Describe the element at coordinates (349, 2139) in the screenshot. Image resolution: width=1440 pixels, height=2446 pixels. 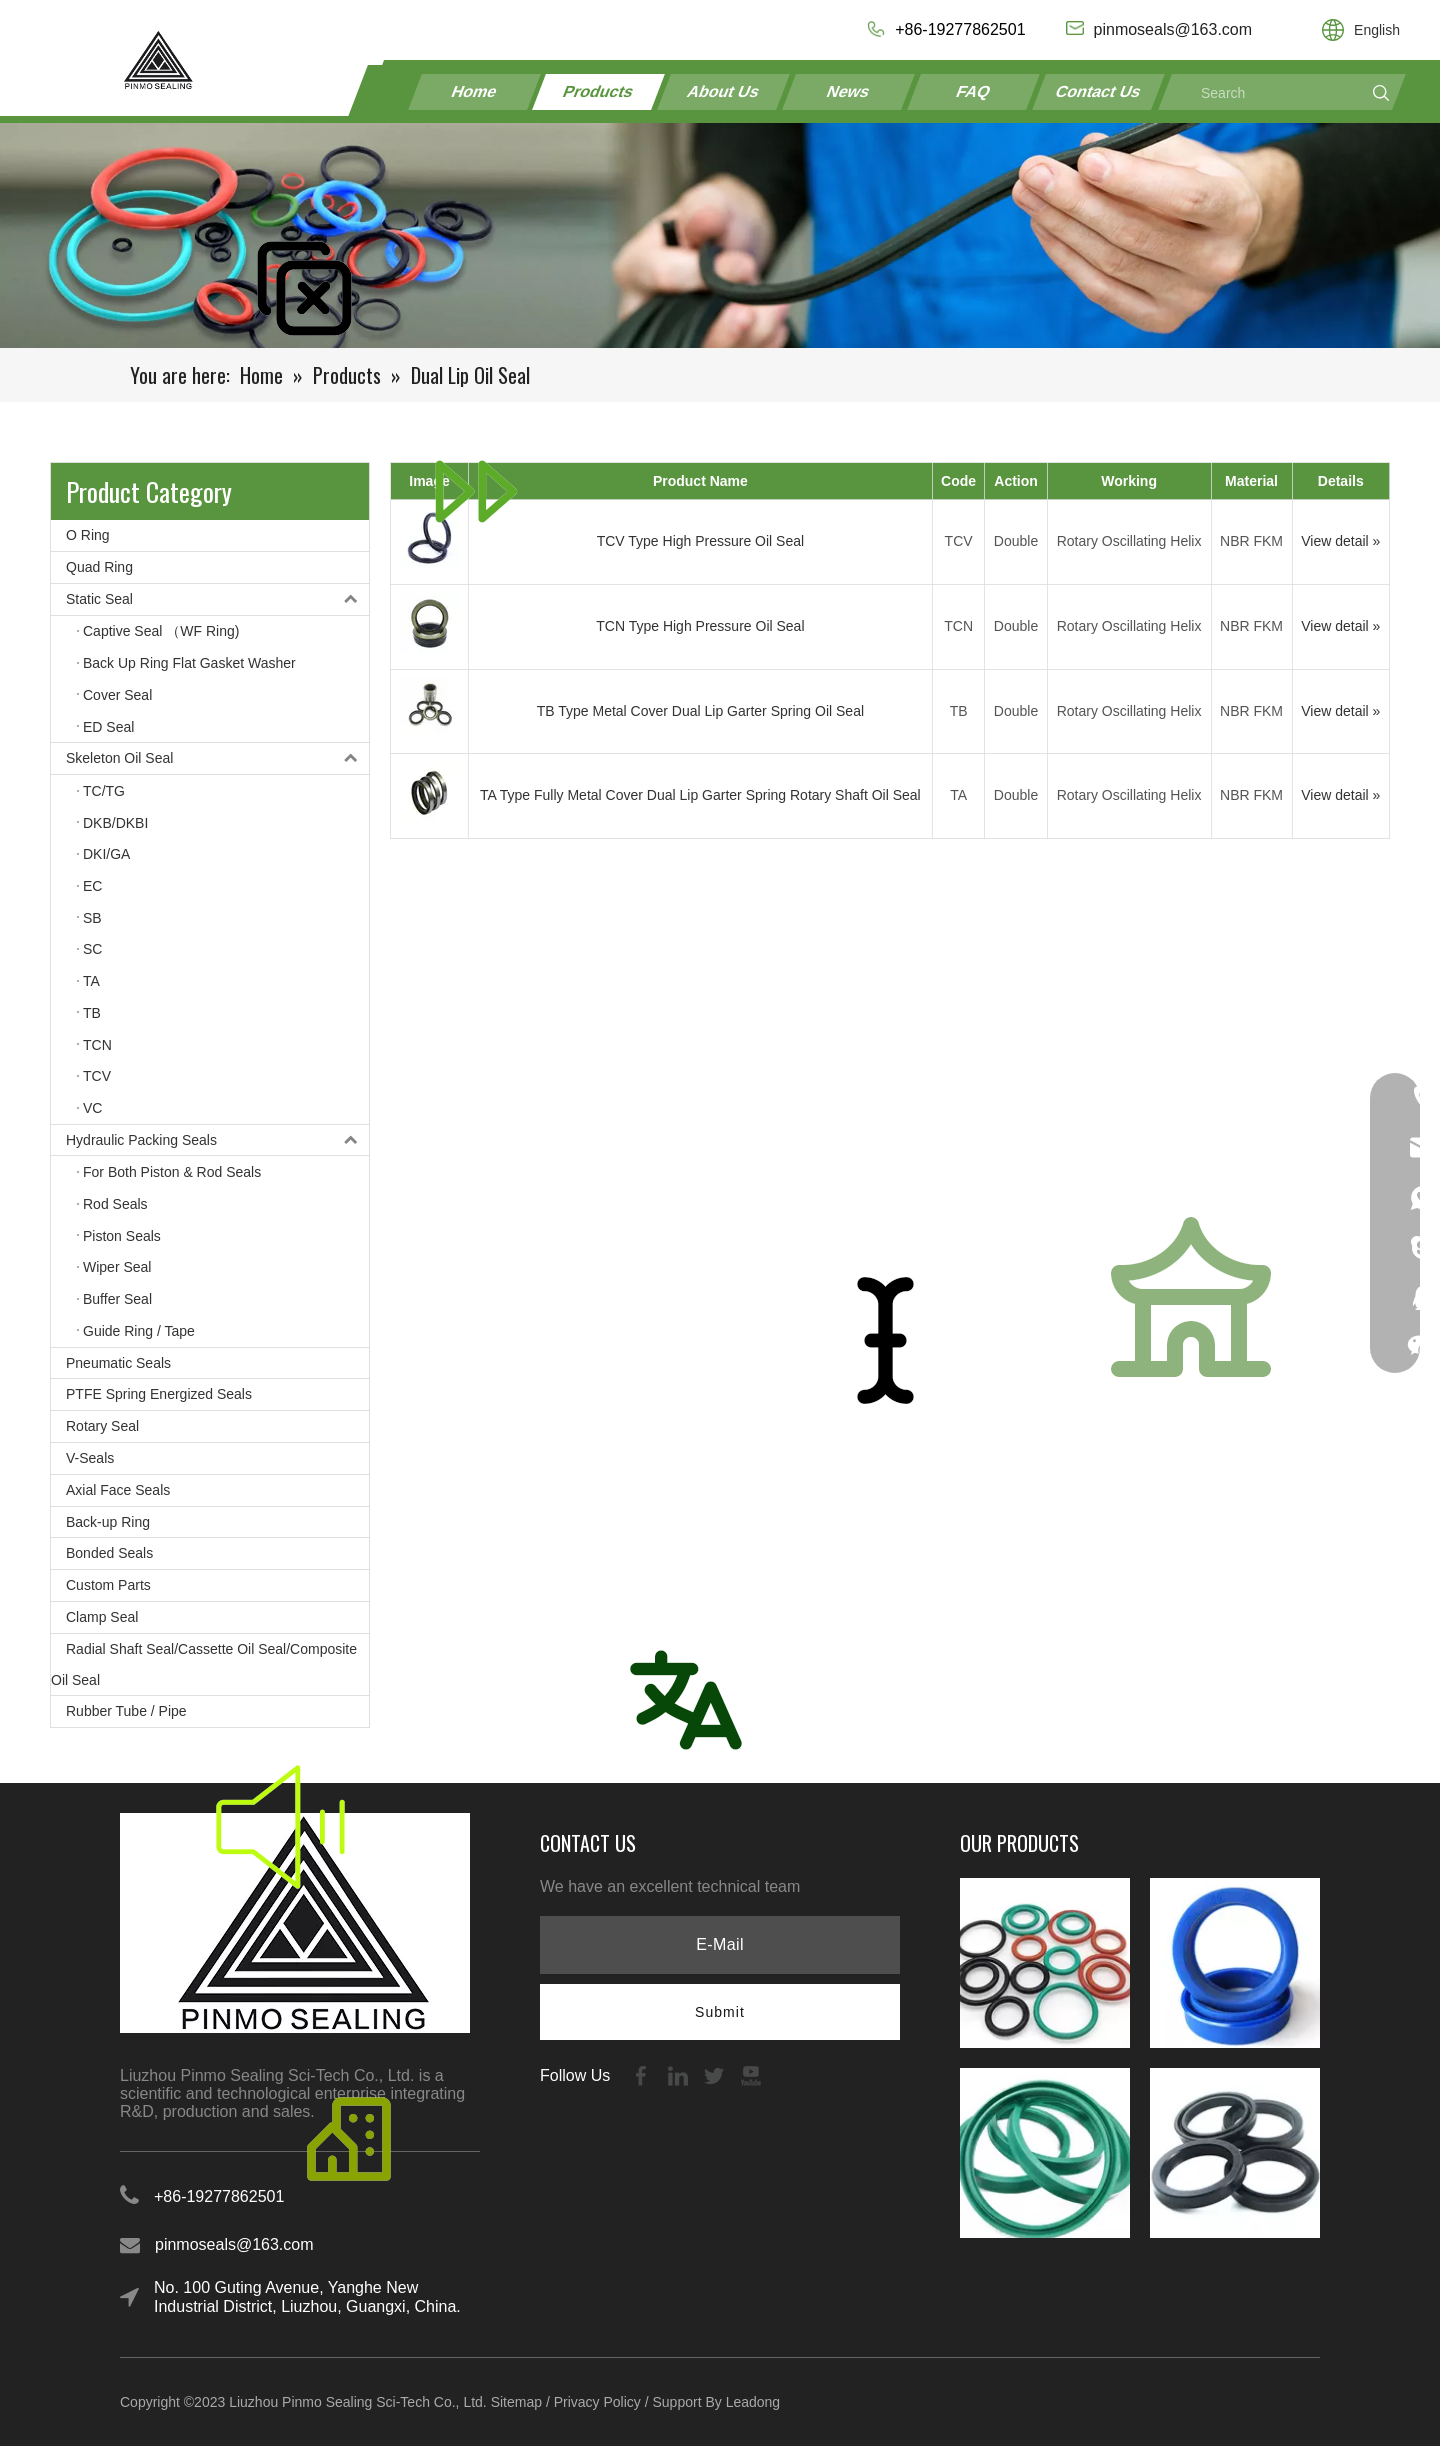
I see `view community or residential buildings` at that location.